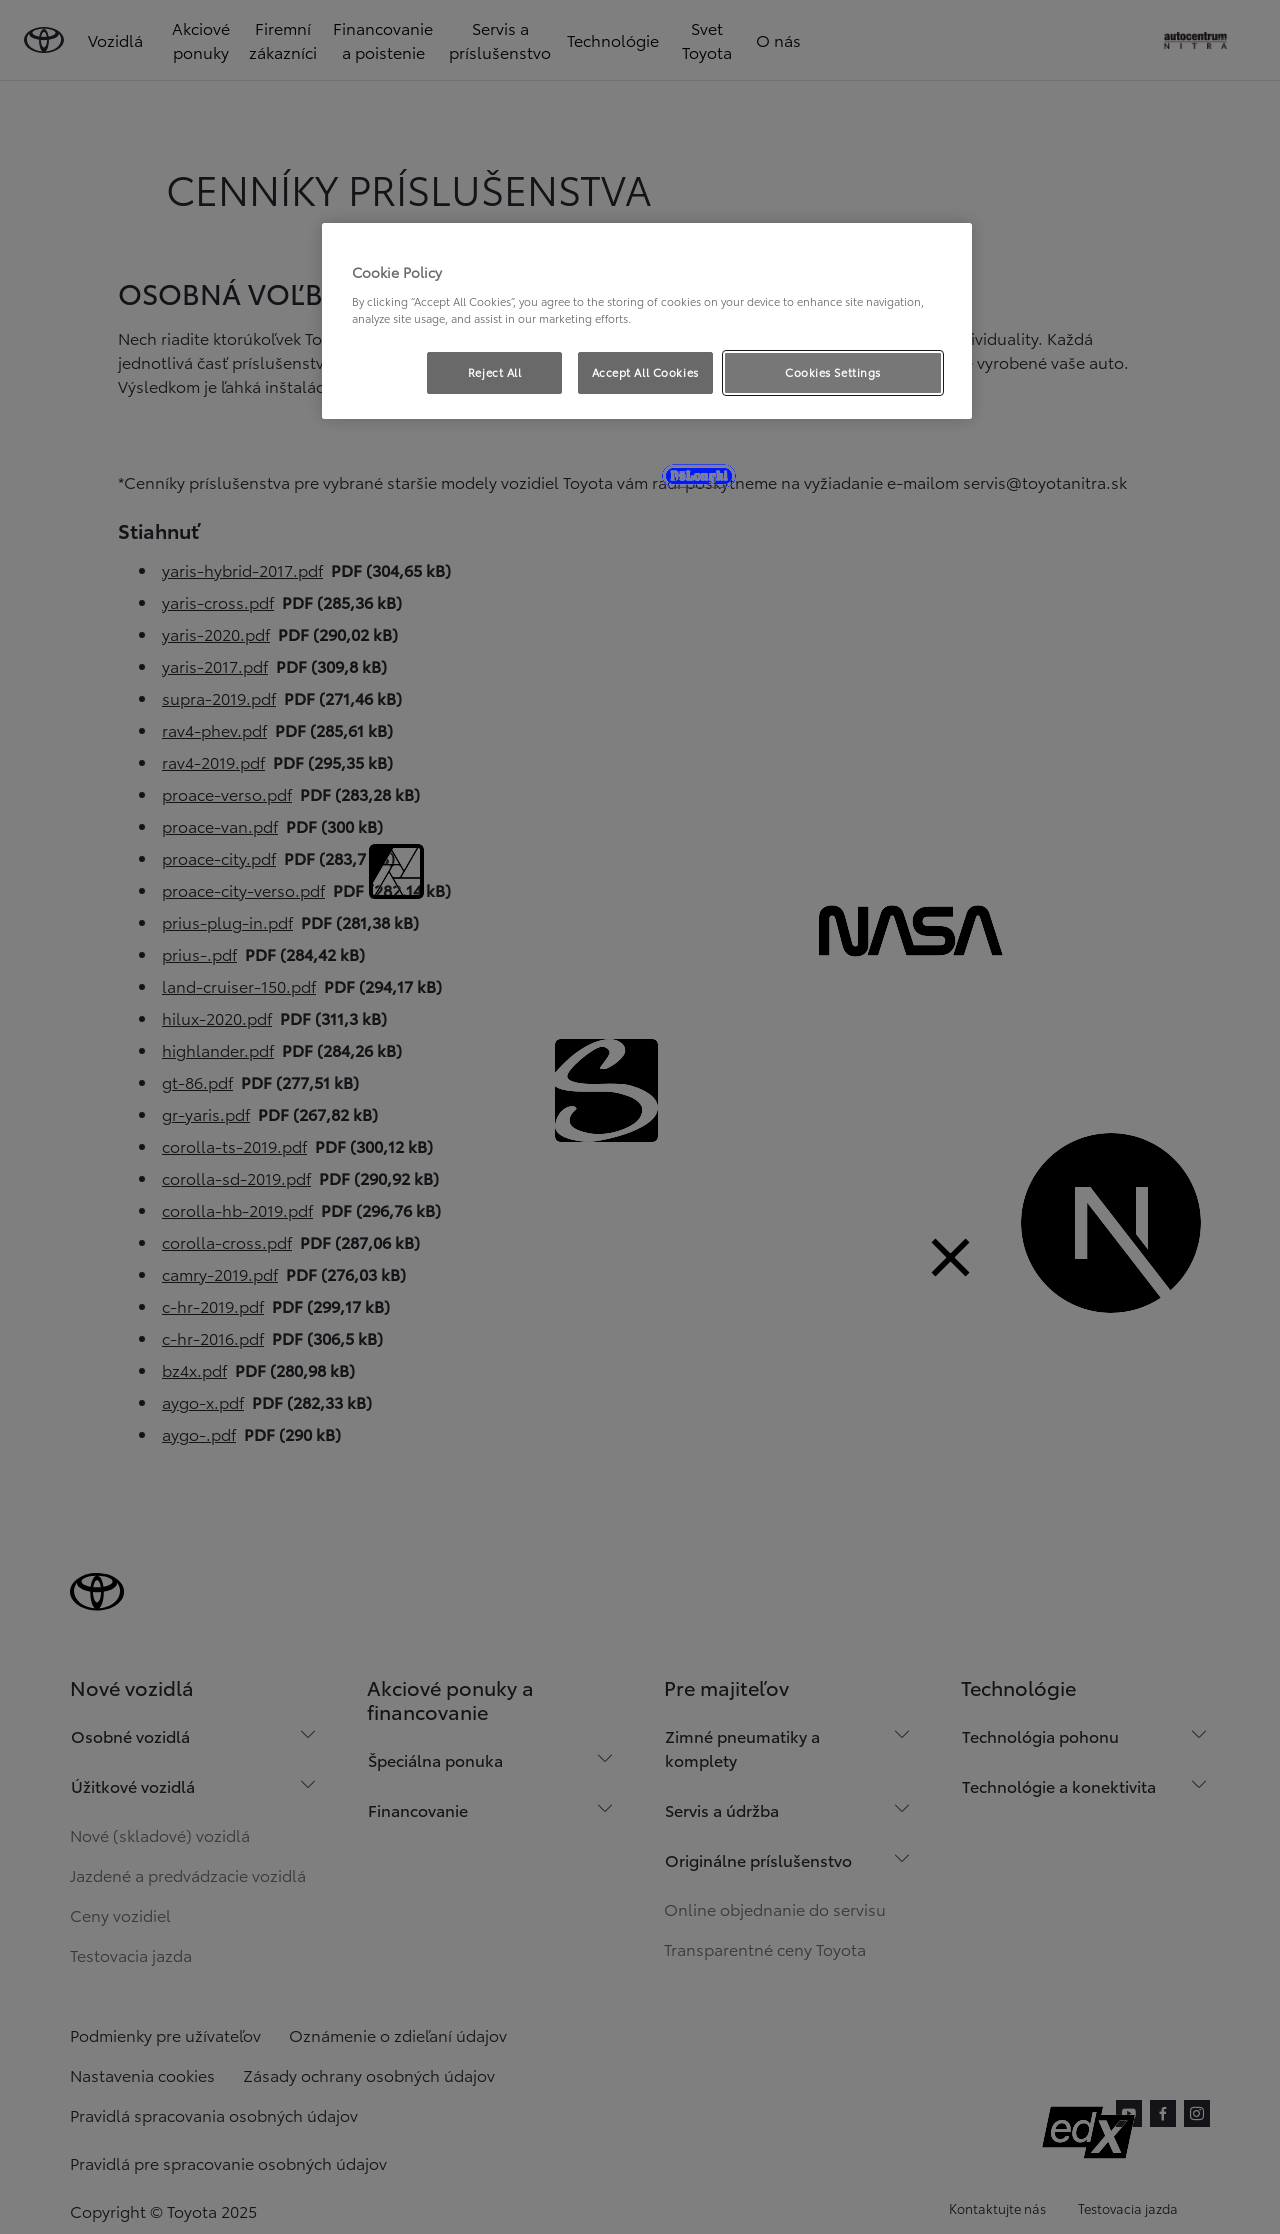  Describe the element at coordinates (396, 871) in the screenshot. I see `open Affinity Photo application` at that location.